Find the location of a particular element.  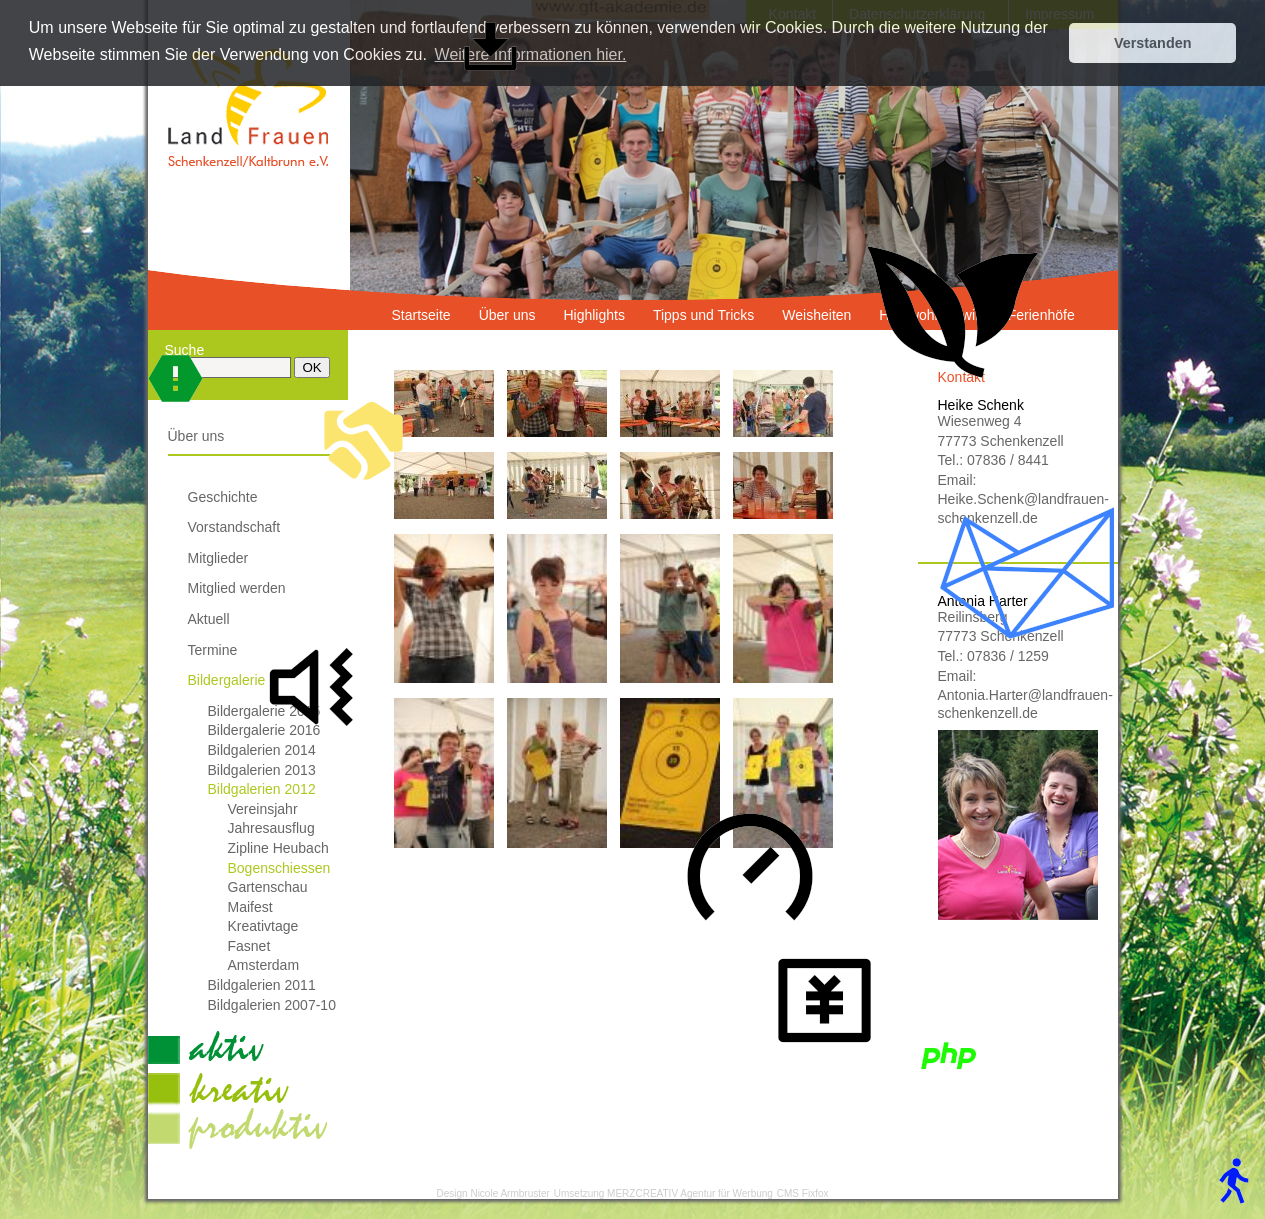

select walking directions is located at coordinates (1233, 1180).